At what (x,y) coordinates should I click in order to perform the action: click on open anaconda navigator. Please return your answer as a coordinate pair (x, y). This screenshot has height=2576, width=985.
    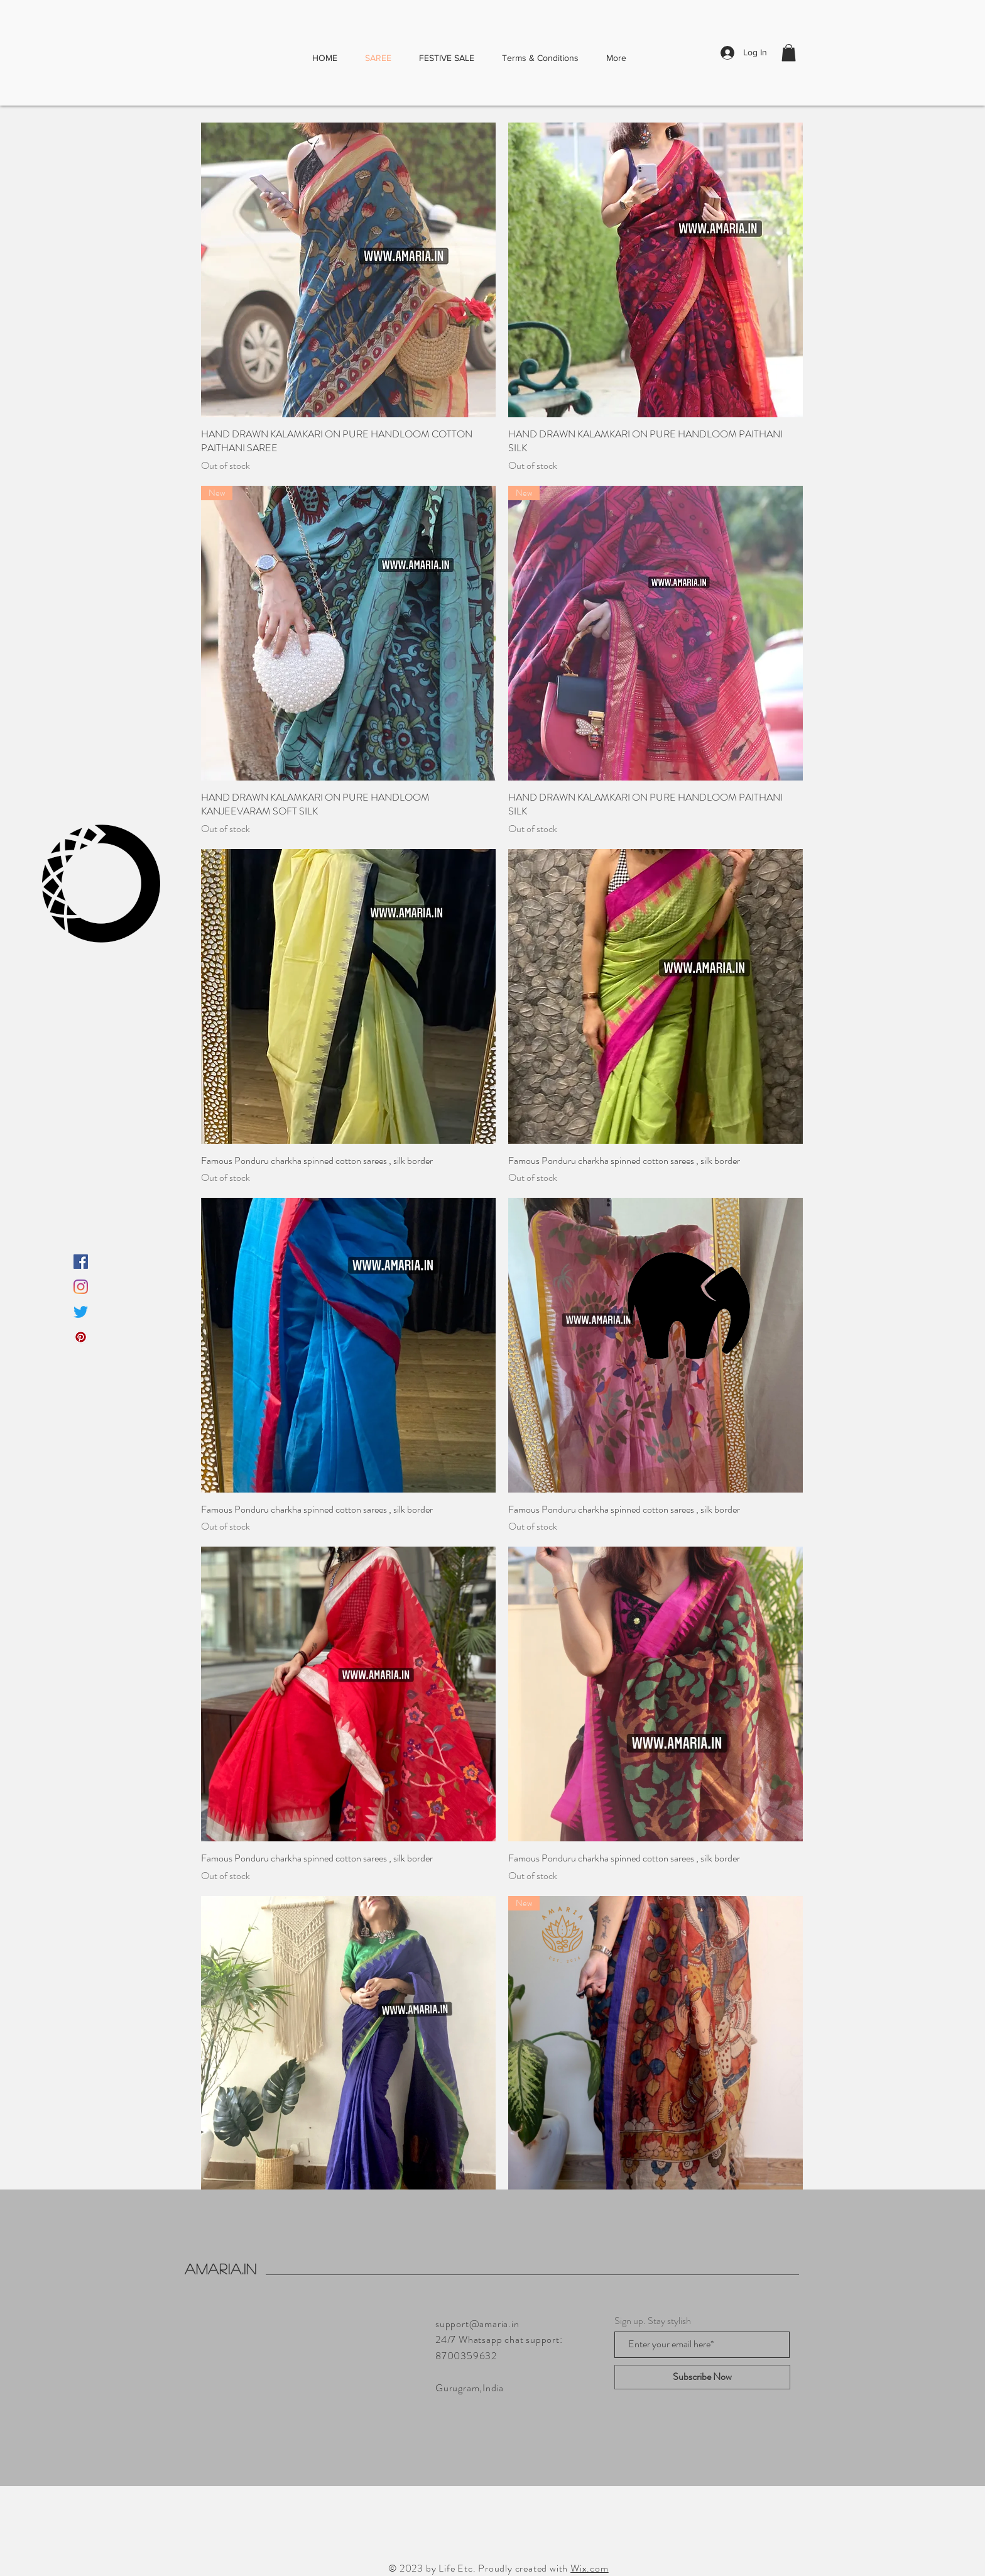
    Looking at the image, I should click on (101, 884).